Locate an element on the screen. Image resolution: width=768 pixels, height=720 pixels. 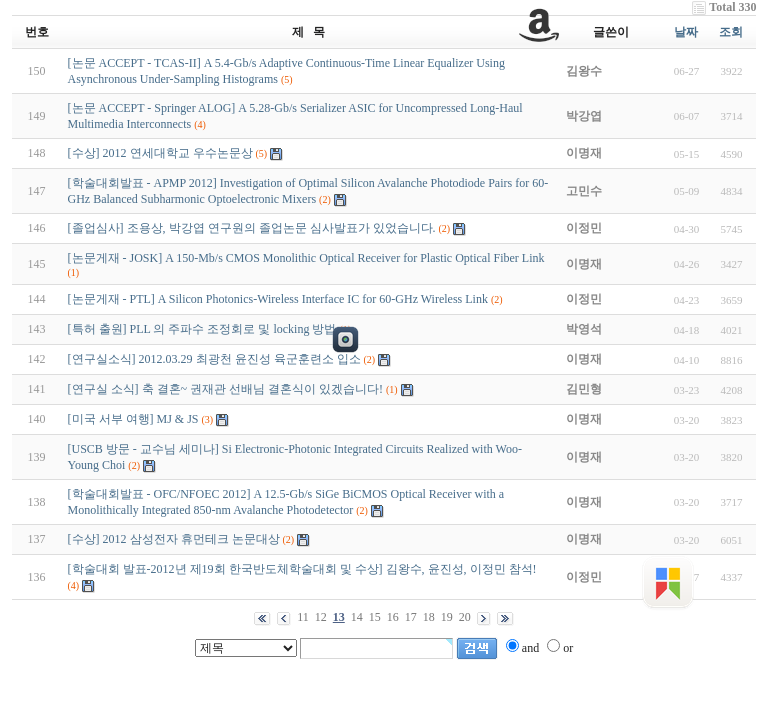
open fondo wallpaper app is located at coordinates (345, 339).